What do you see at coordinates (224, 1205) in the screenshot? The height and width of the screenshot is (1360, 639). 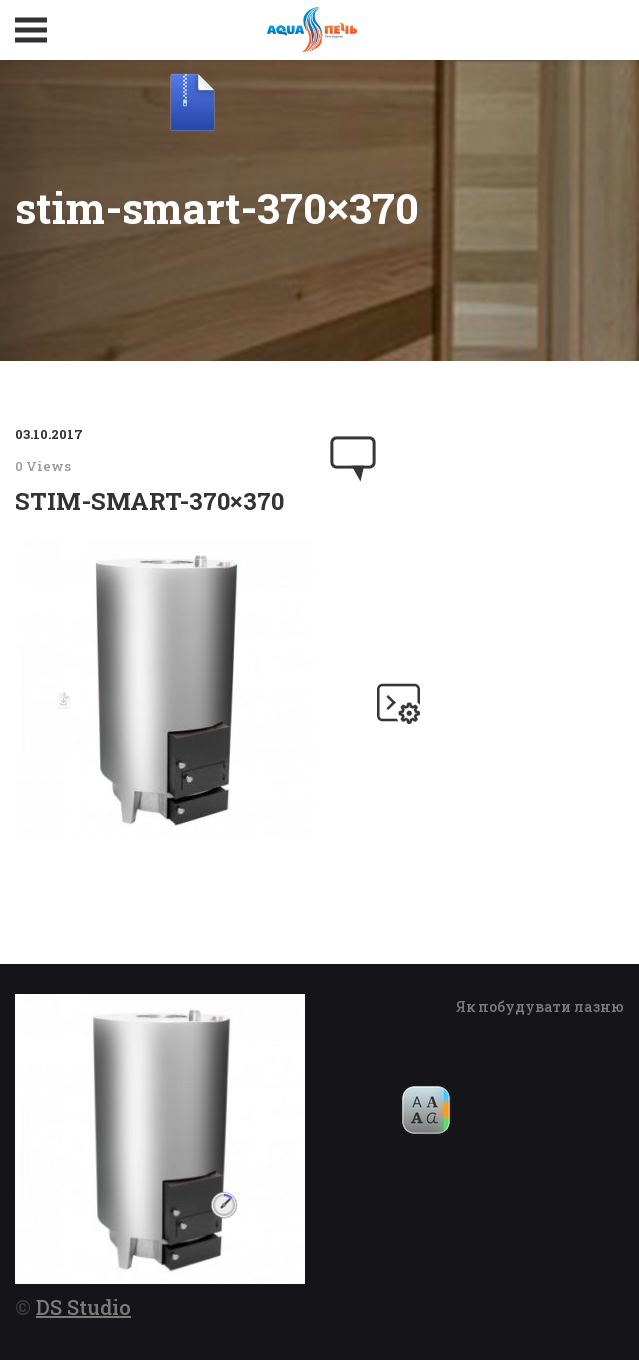 I see `open sysprof system profiler` at bounding box center [224, 1205].